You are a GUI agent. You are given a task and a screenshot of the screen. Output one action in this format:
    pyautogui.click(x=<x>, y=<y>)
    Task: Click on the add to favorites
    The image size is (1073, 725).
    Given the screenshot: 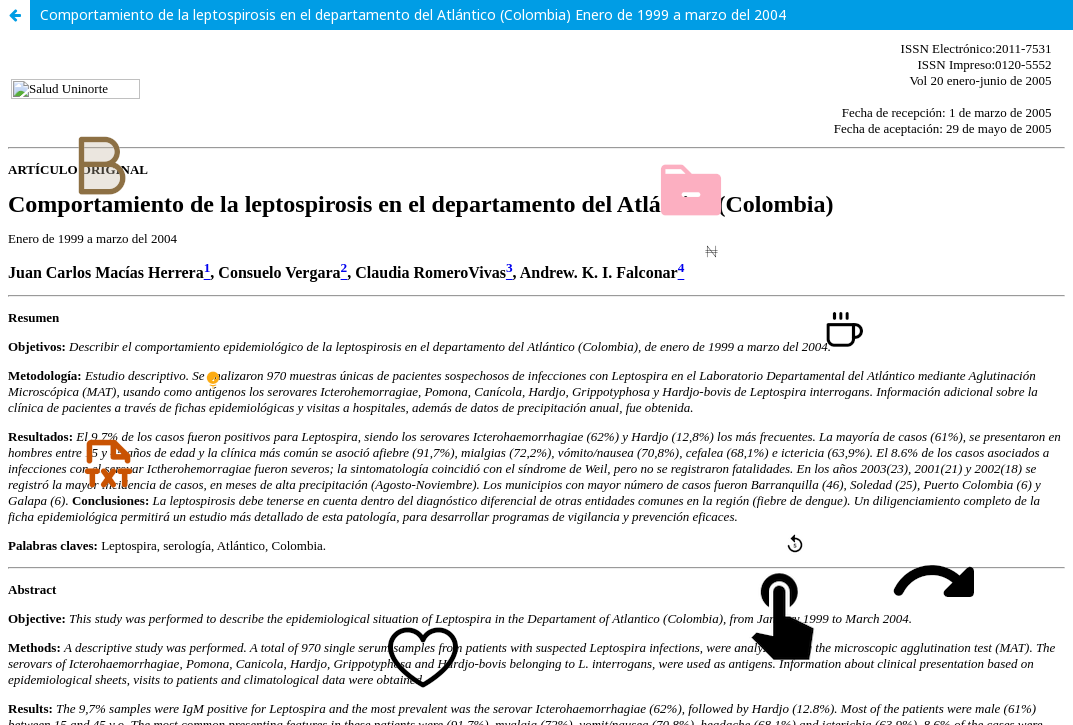 What is the action you would take?
    pyautogui.click(x=423, y=655)
    